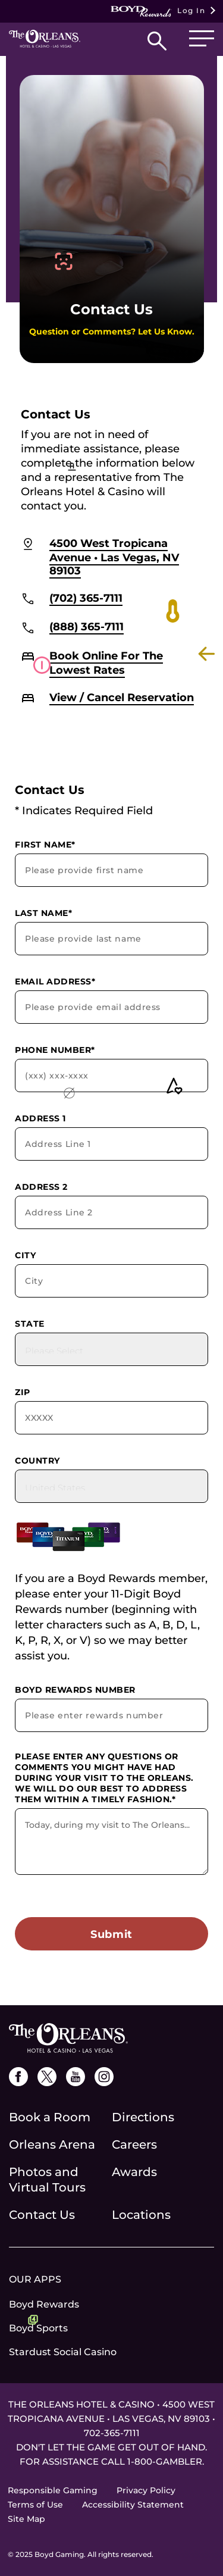  What do you see at coordinates (64, 261) in the screenshot?
I see `face id authentication failed` at bounding box center [64, 261].